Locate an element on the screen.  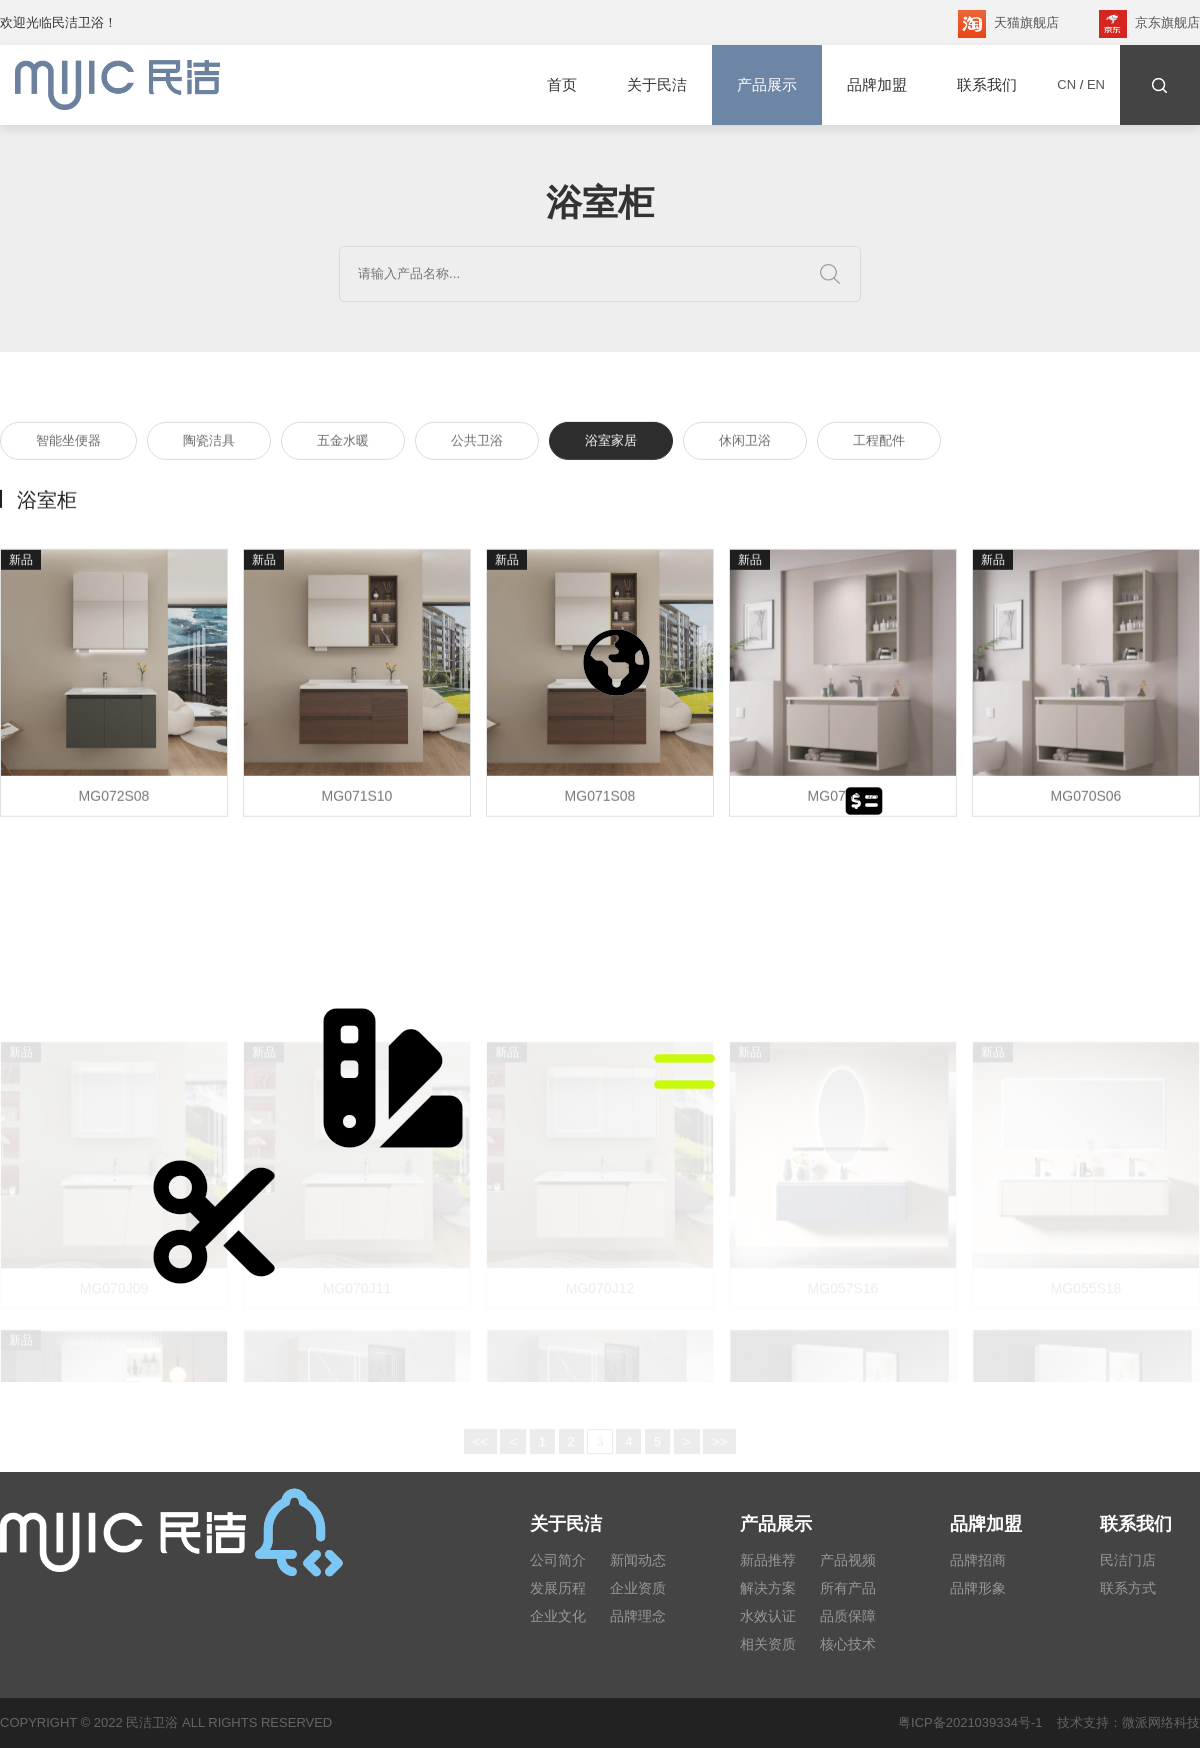
open color palette or theme options is located at coordinates (393, 1078).